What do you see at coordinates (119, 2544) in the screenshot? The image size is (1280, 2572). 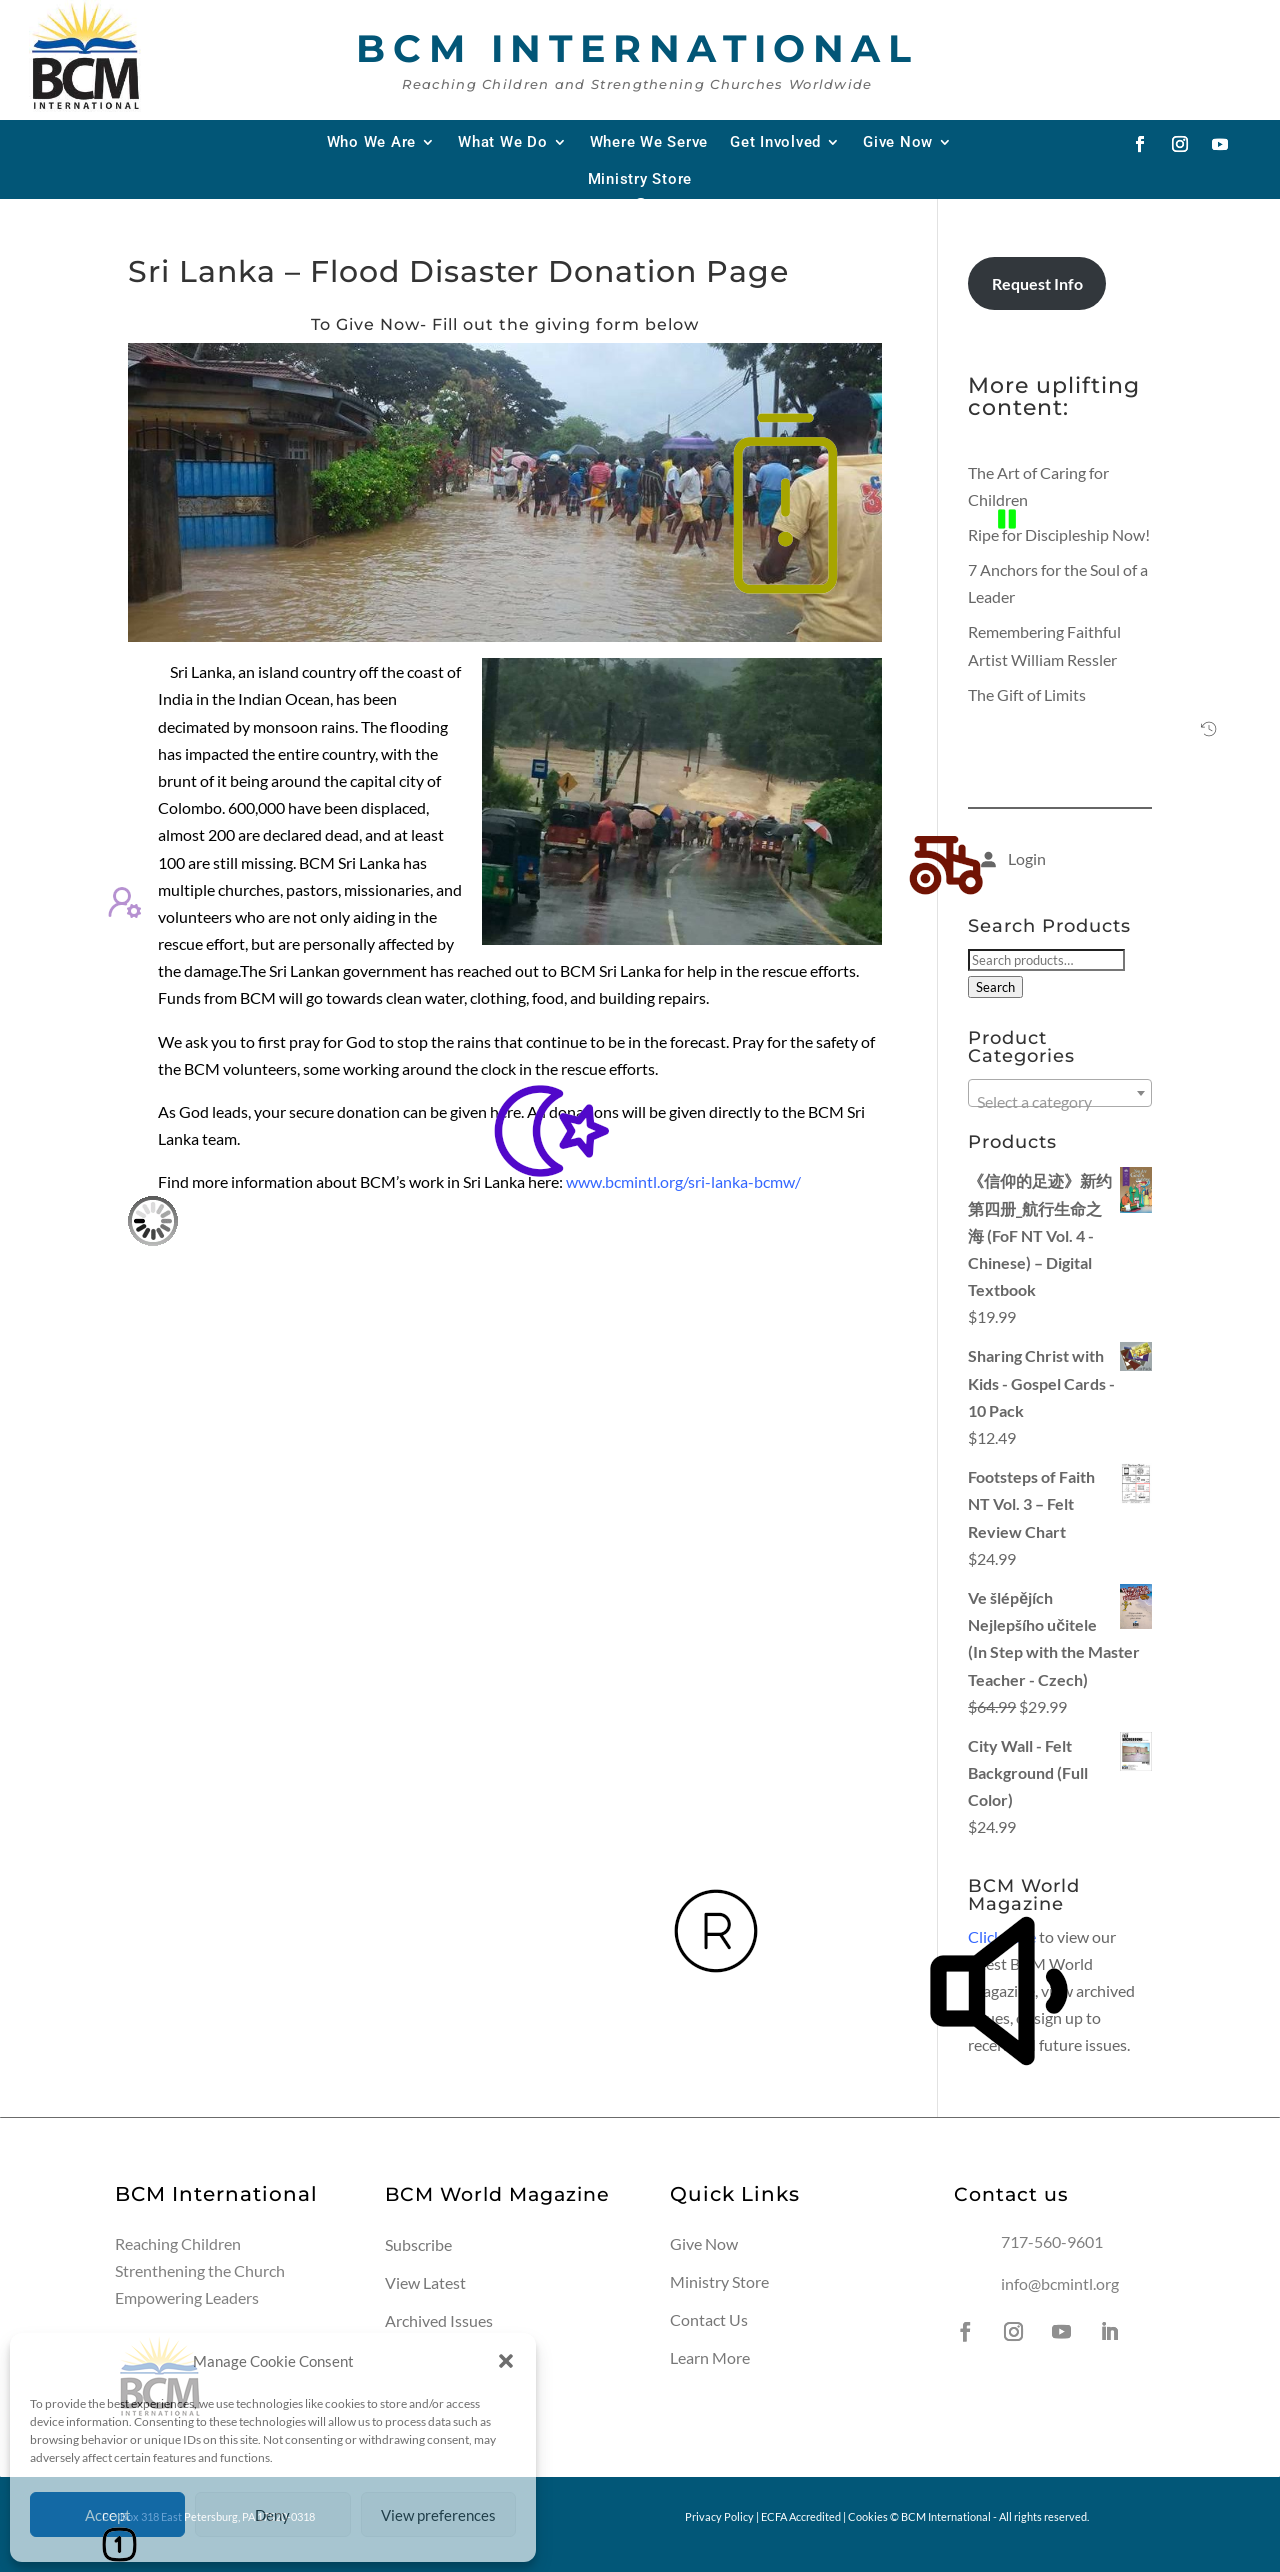 I see `indicates the first item or step in a sequence` at bounding box center [119, 2544].